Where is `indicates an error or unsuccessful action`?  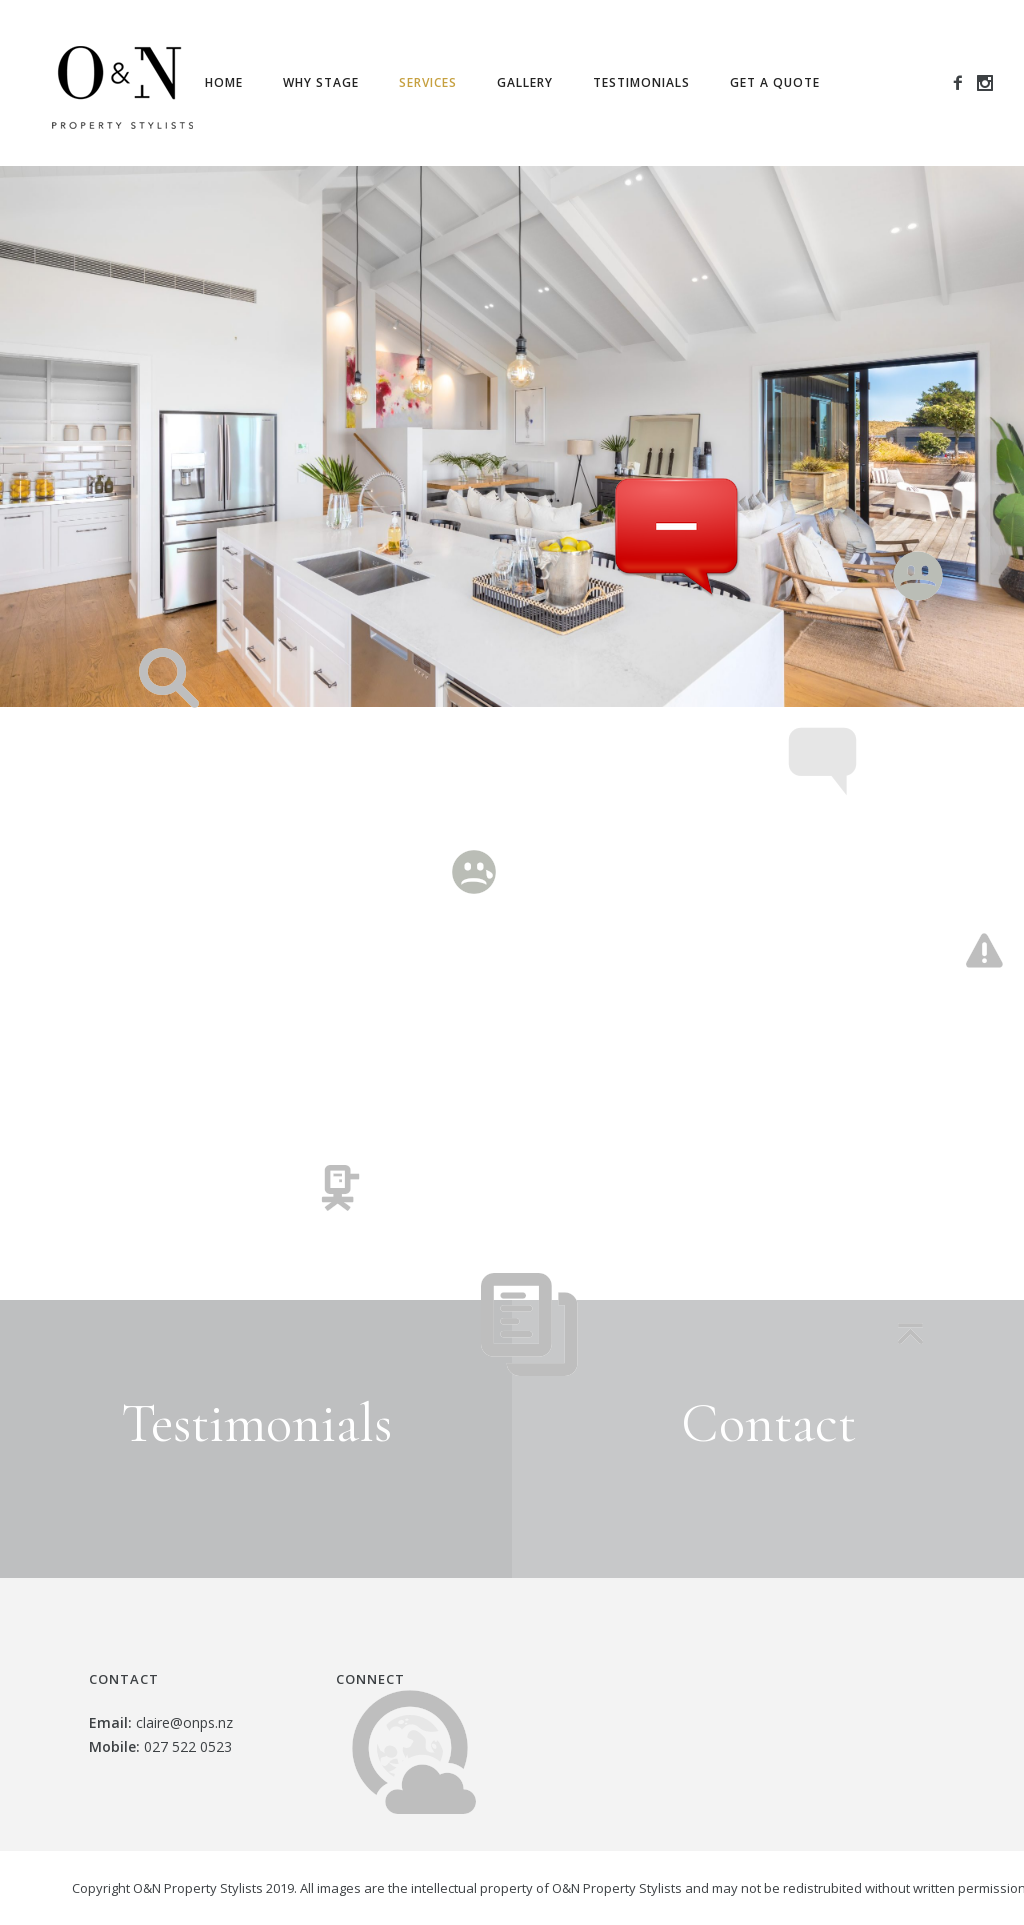
indicates an error or unsuccessful action is located at coordinates (918, 576).